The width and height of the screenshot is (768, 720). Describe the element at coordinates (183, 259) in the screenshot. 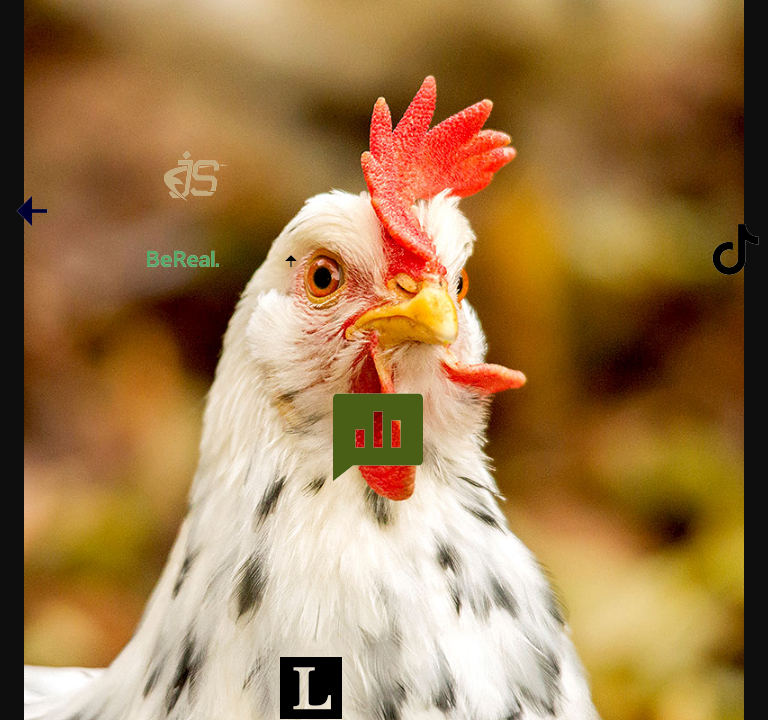

I see `open the BeReal app` at that location.